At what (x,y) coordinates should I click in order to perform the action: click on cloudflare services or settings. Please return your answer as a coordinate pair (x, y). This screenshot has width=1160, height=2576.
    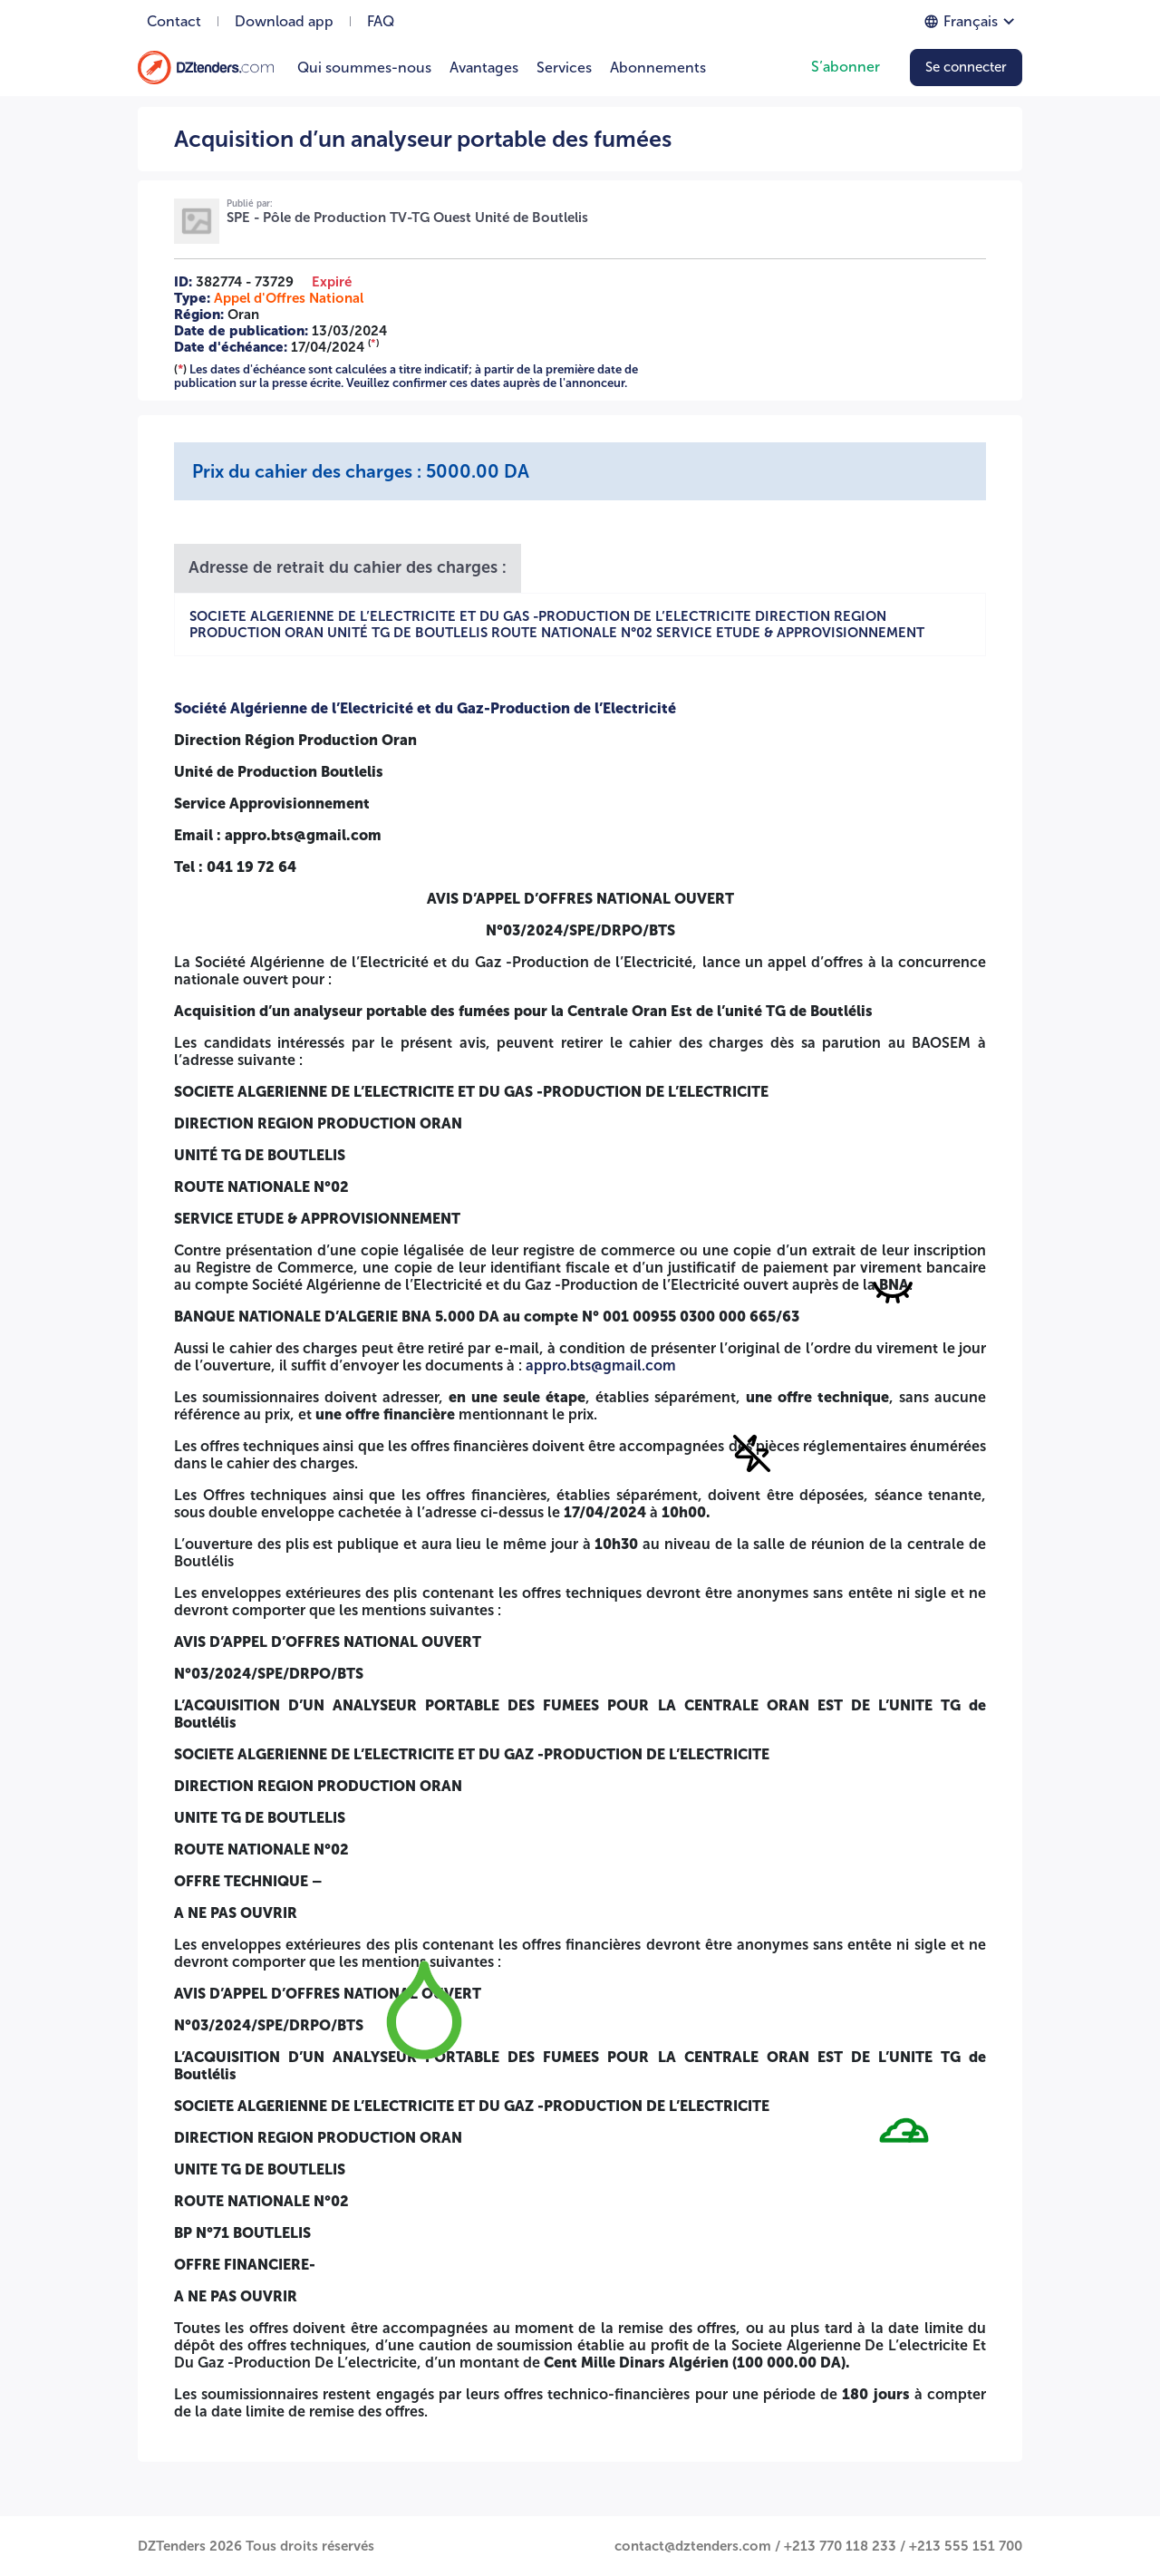
    Looking at the image, I should click on (904, 2131).